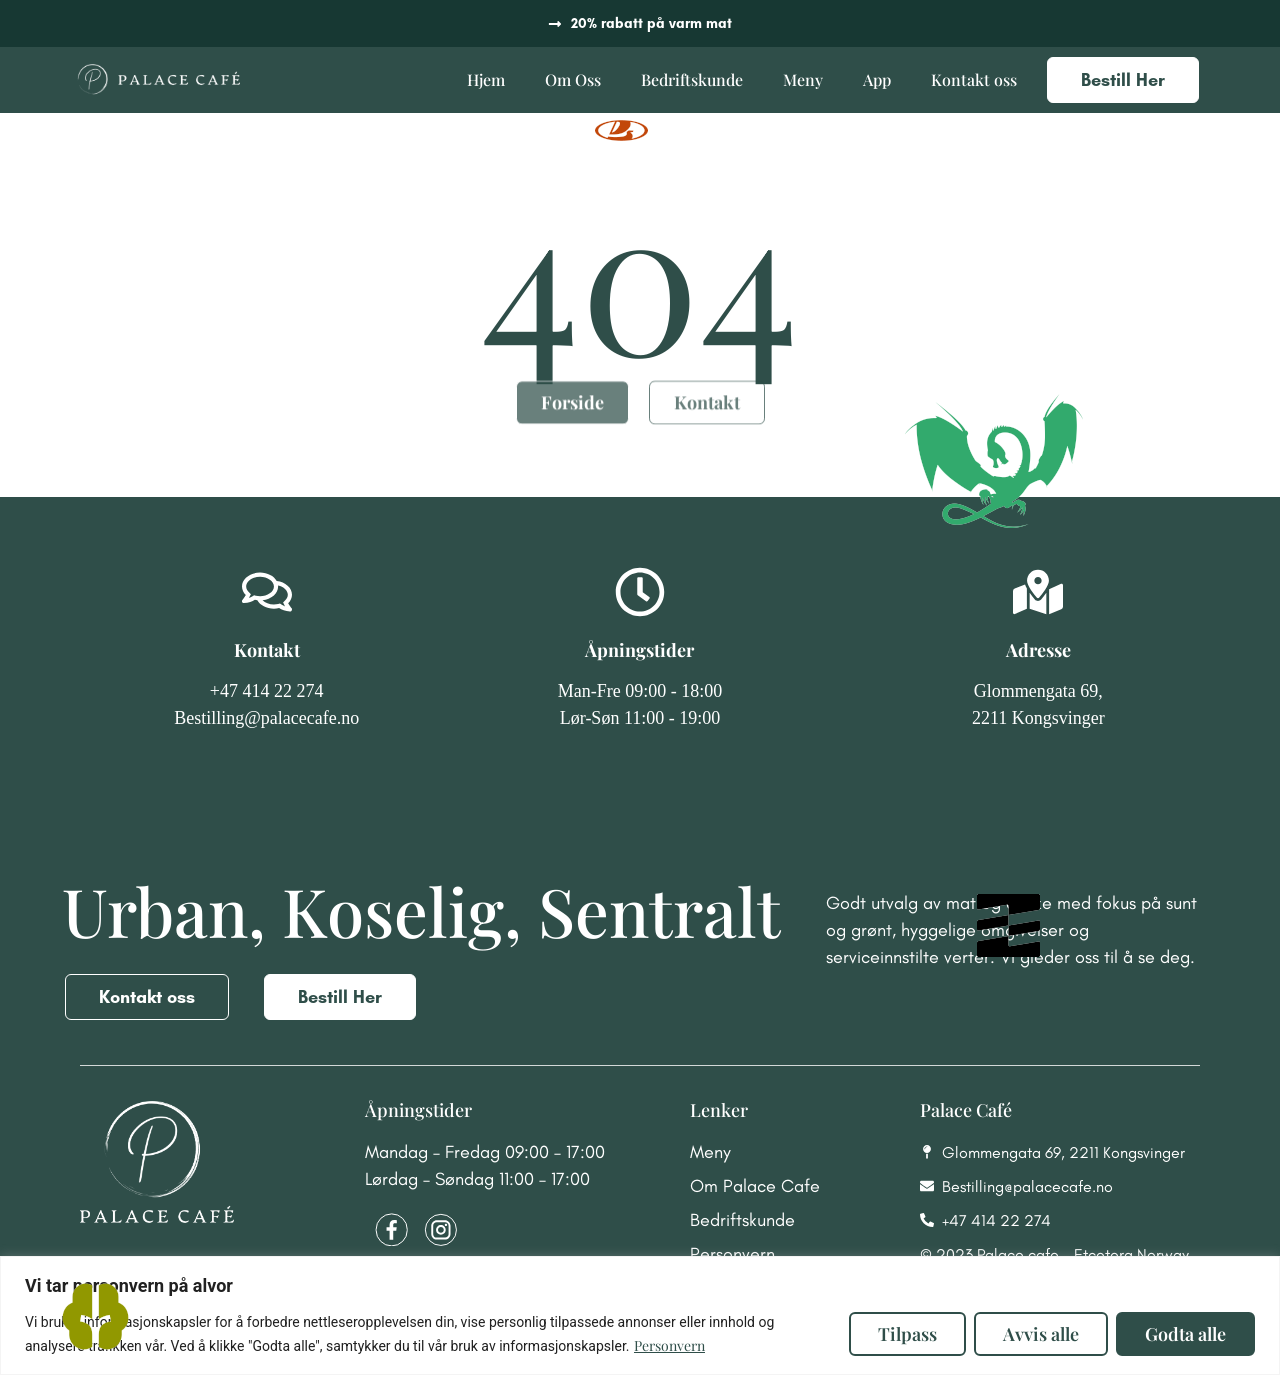 The width and height of the screenshot is (1280, 1375). I want to click on Lada automotive brand logo, so click(621, 130).